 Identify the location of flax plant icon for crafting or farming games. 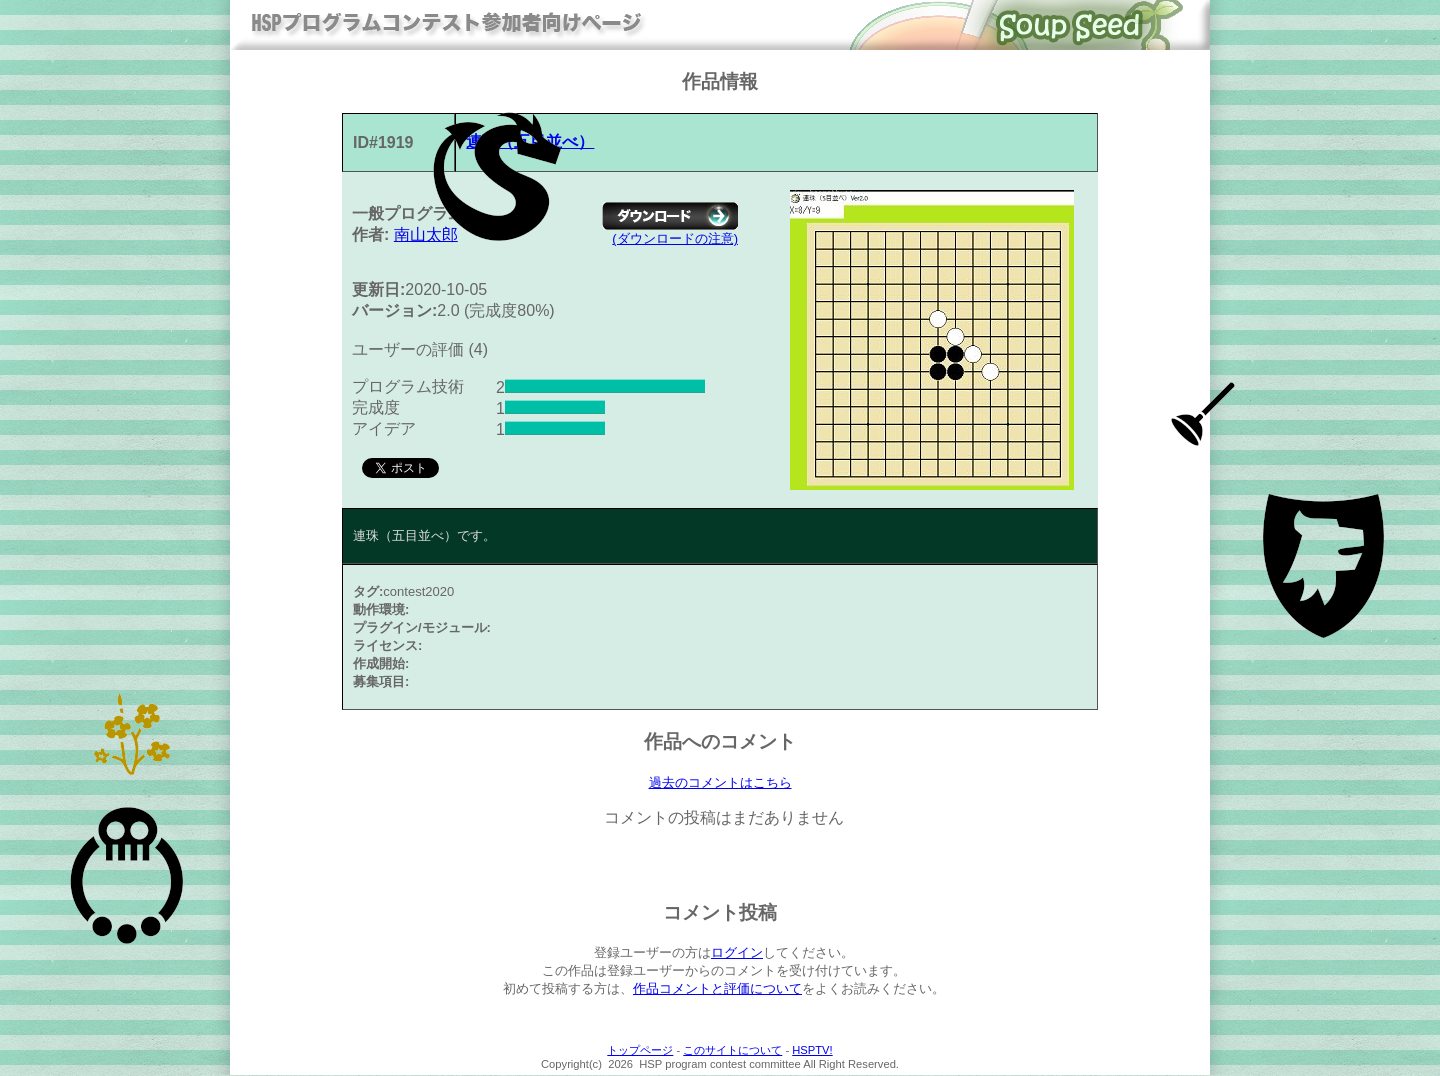
(132, 733).